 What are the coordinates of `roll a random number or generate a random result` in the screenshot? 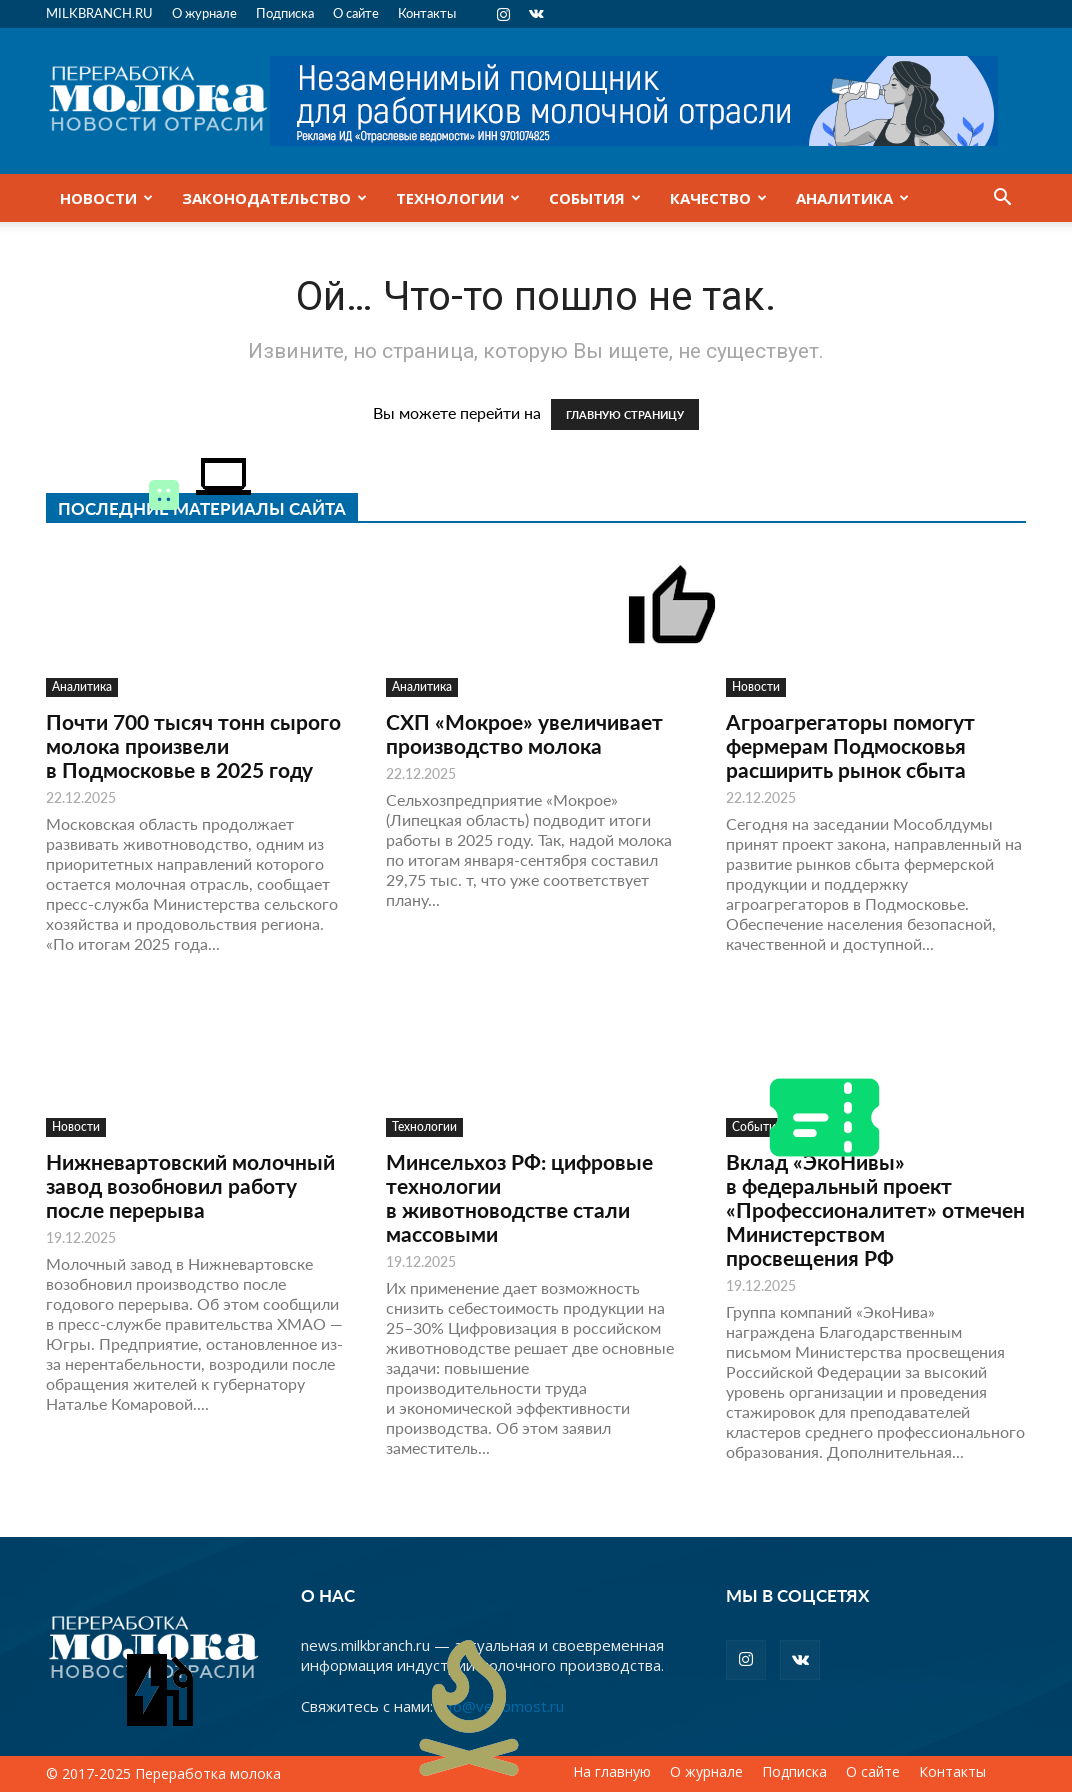 It's located at (164, 495).